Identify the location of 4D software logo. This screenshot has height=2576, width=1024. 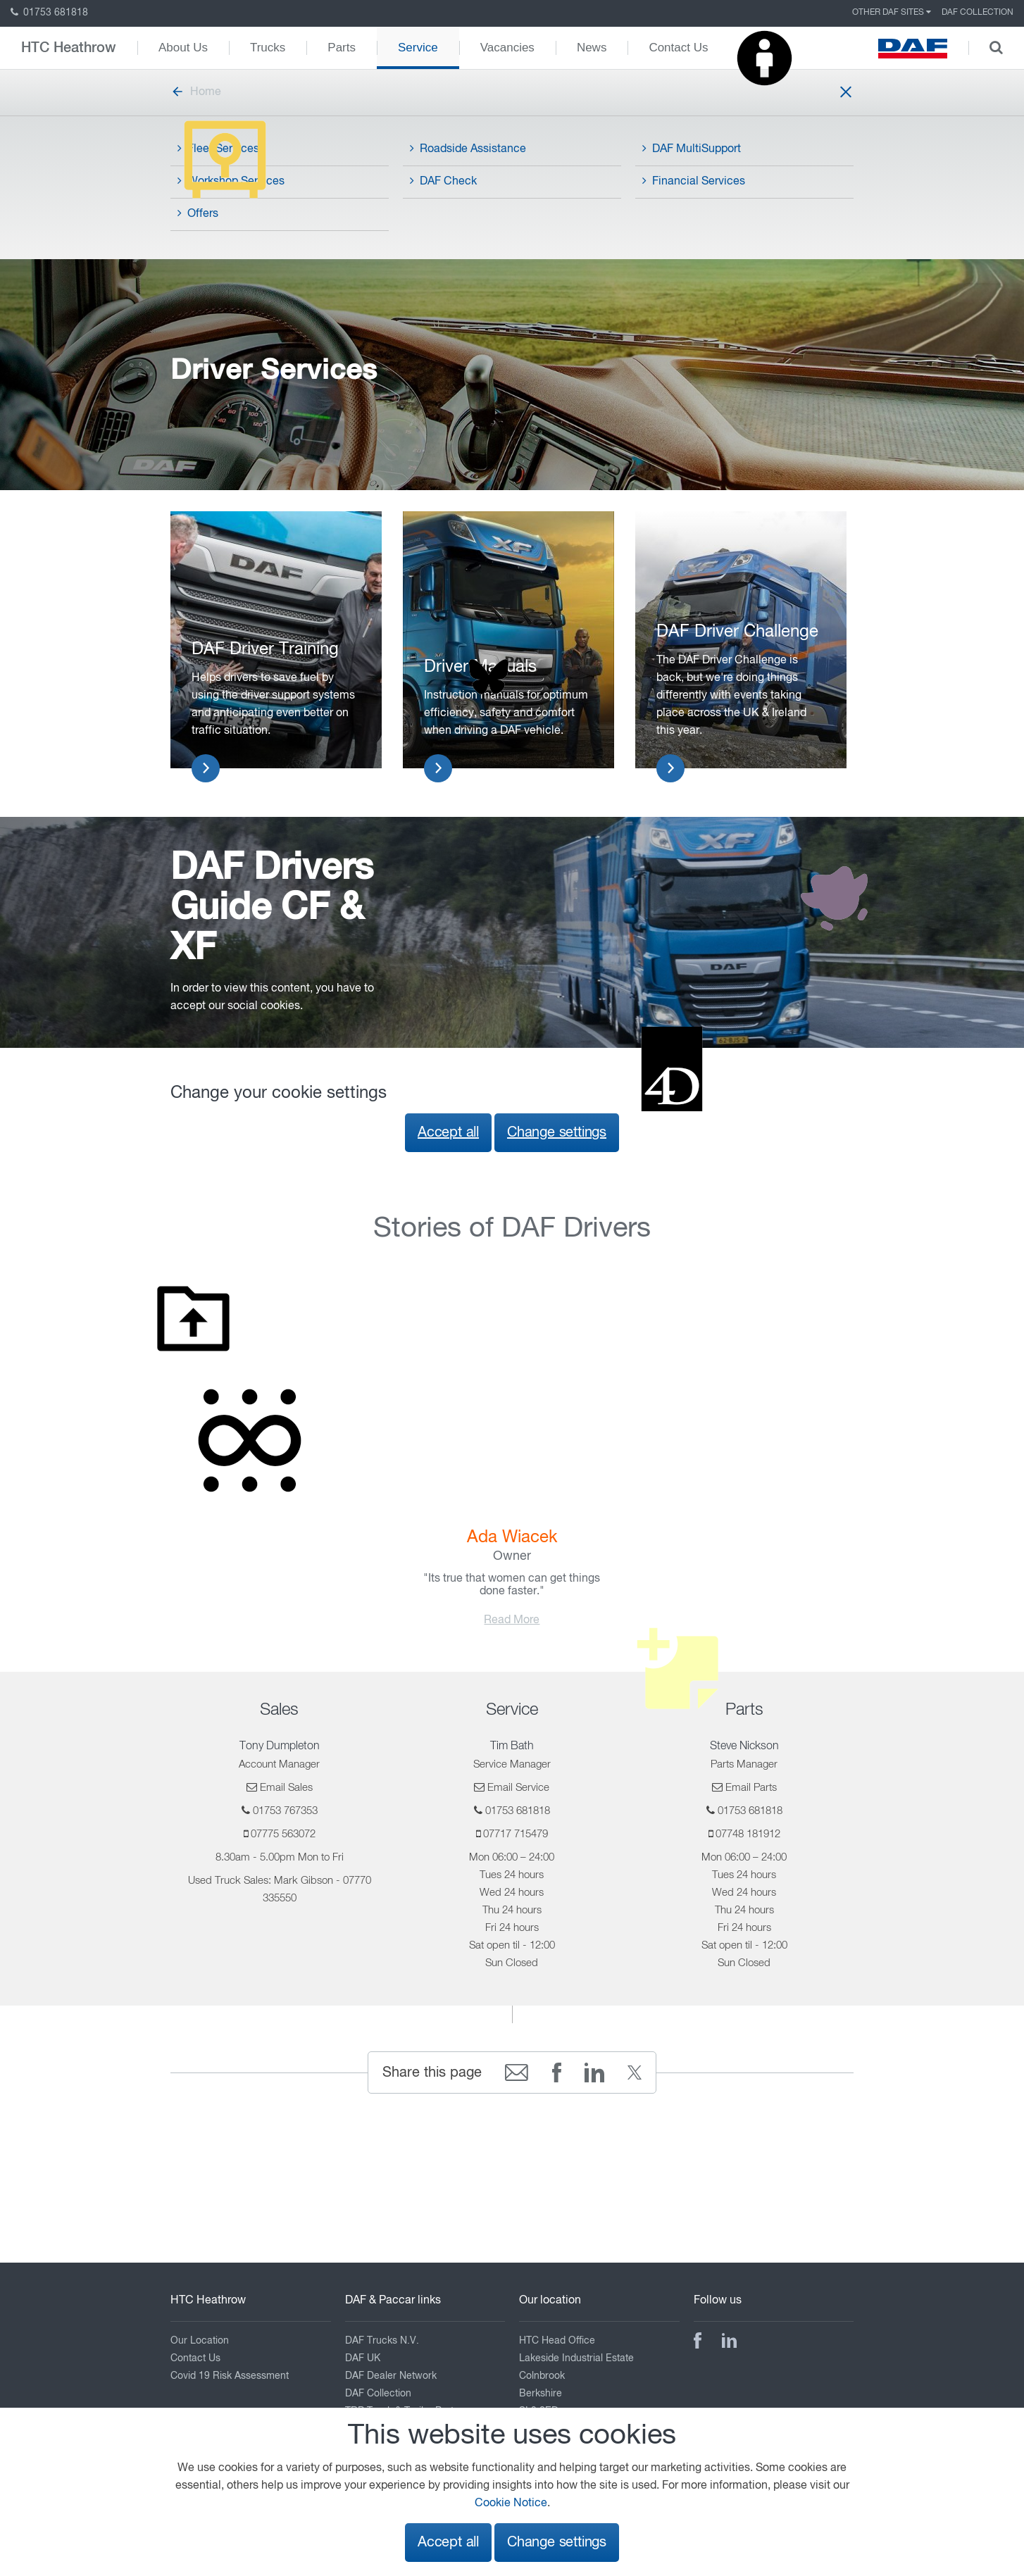
(672, 1069).